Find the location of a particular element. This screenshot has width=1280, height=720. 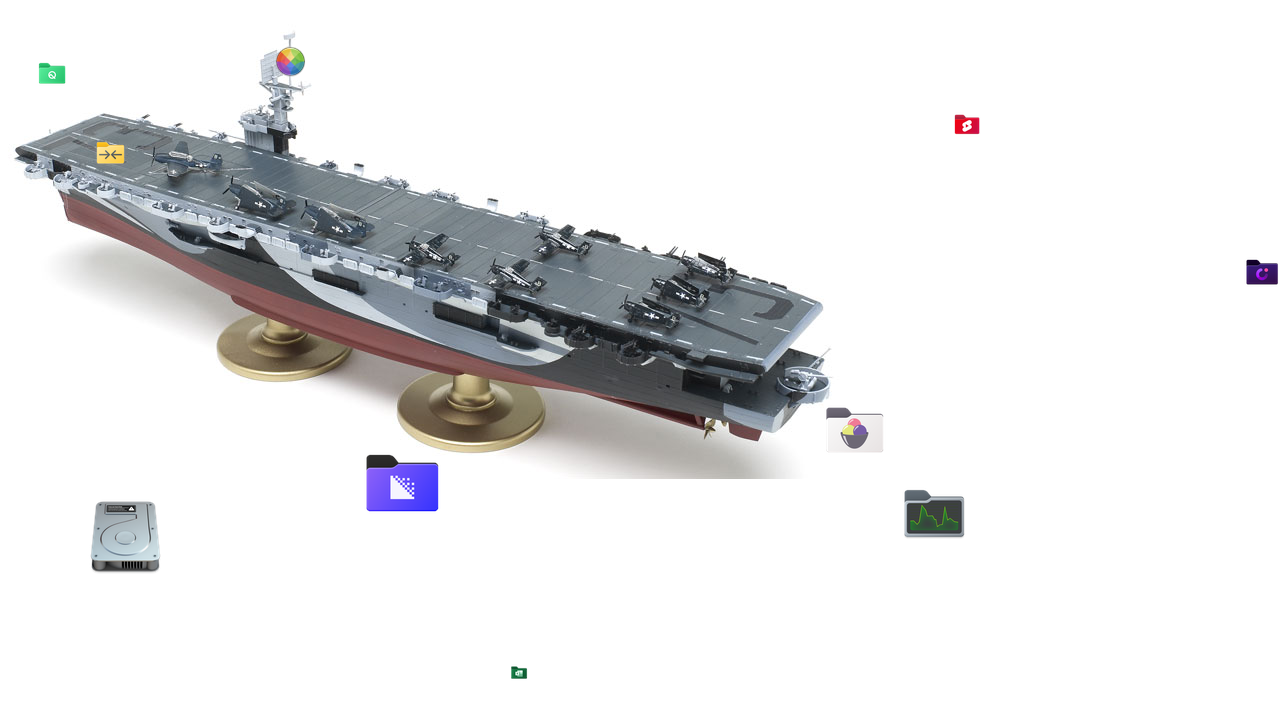

compress folder contents to save space is located at coordinates (110, 153).